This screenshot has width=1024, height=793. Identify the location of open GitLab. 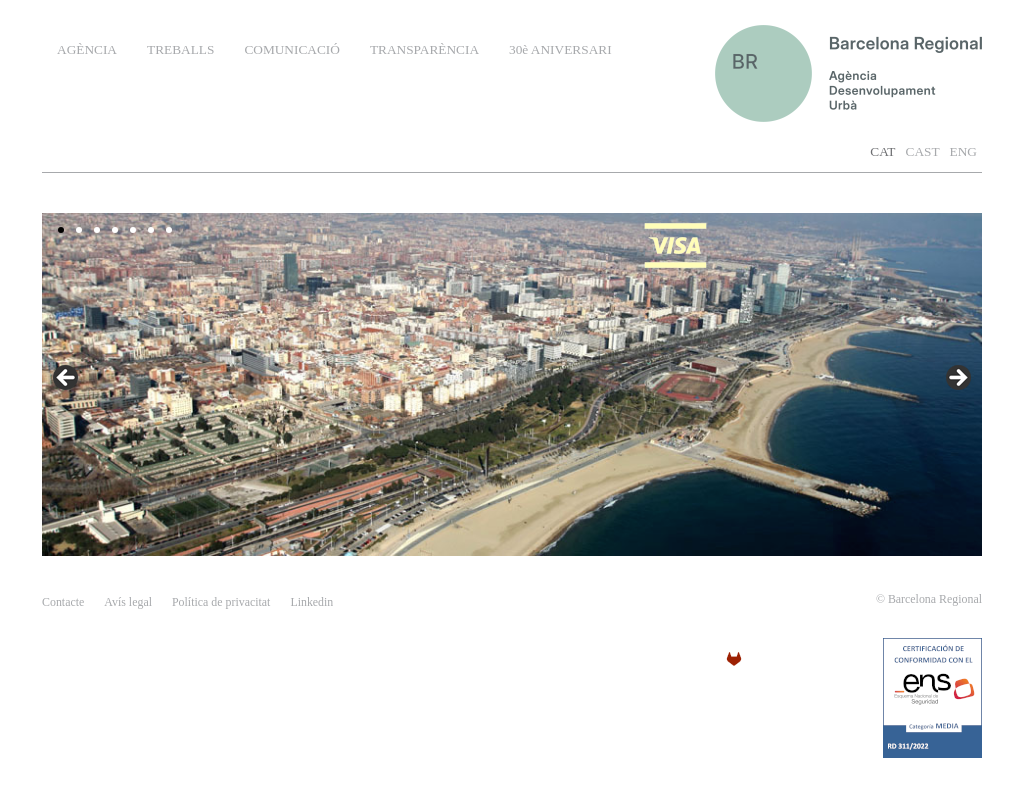
(734, 659).